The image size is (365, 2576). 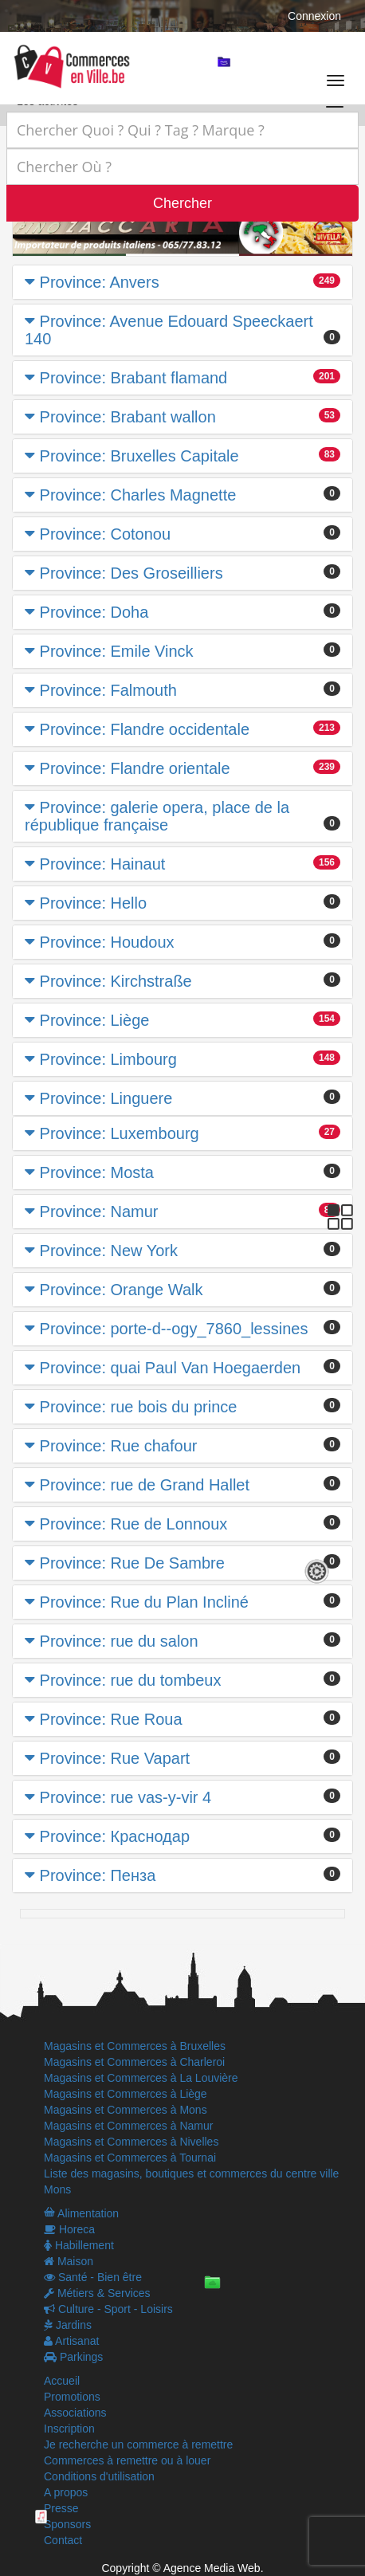 What do you see at coordinates (316, 1571) in the screenshot?
I see `view or edit document properties` at bounding box center [316, 1571].